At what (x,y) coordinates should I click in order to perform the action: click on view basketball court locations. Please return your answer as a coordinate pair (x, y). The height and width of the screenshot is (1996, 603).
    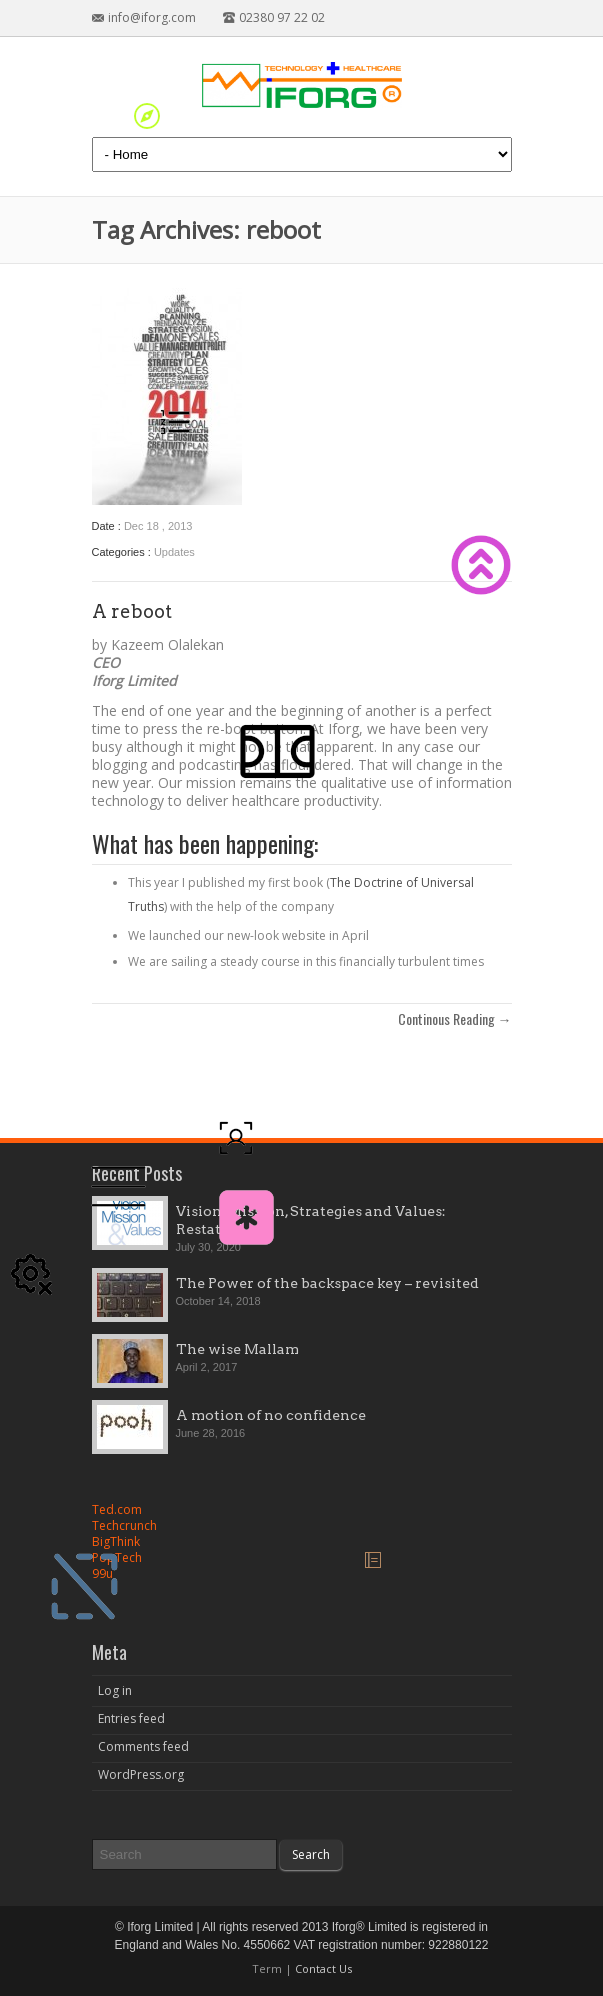
    Looking at the image, I should click on (277, 751).